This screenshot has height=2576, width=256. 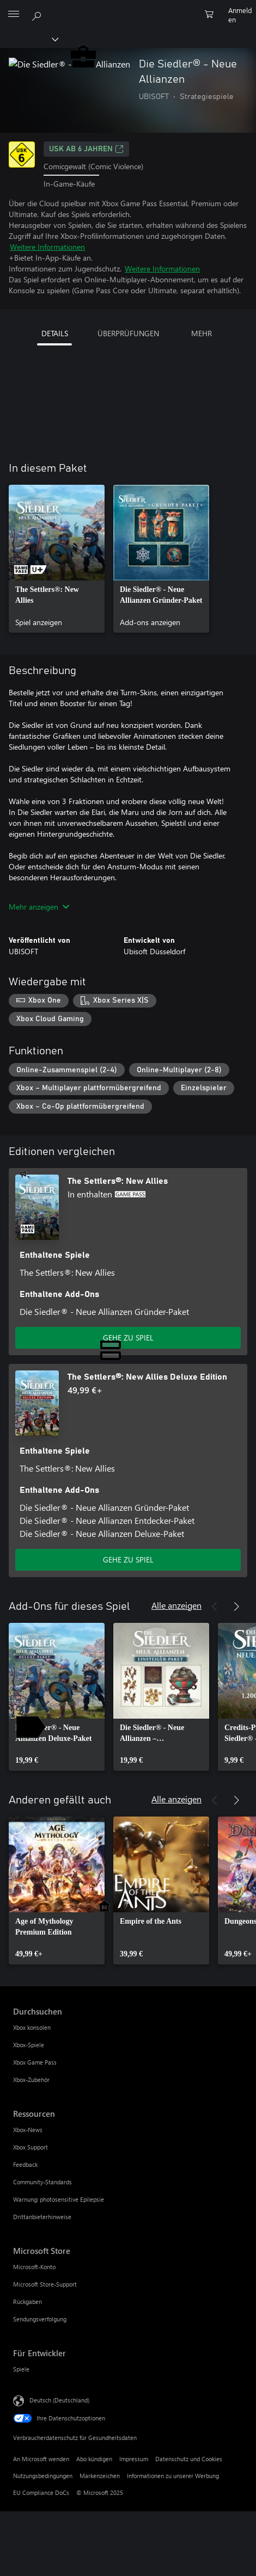 What do you see at coordinates (104, 1906) in the screenshot?
I see `view nearby museums on the map` at bounding box center [104, 1906].